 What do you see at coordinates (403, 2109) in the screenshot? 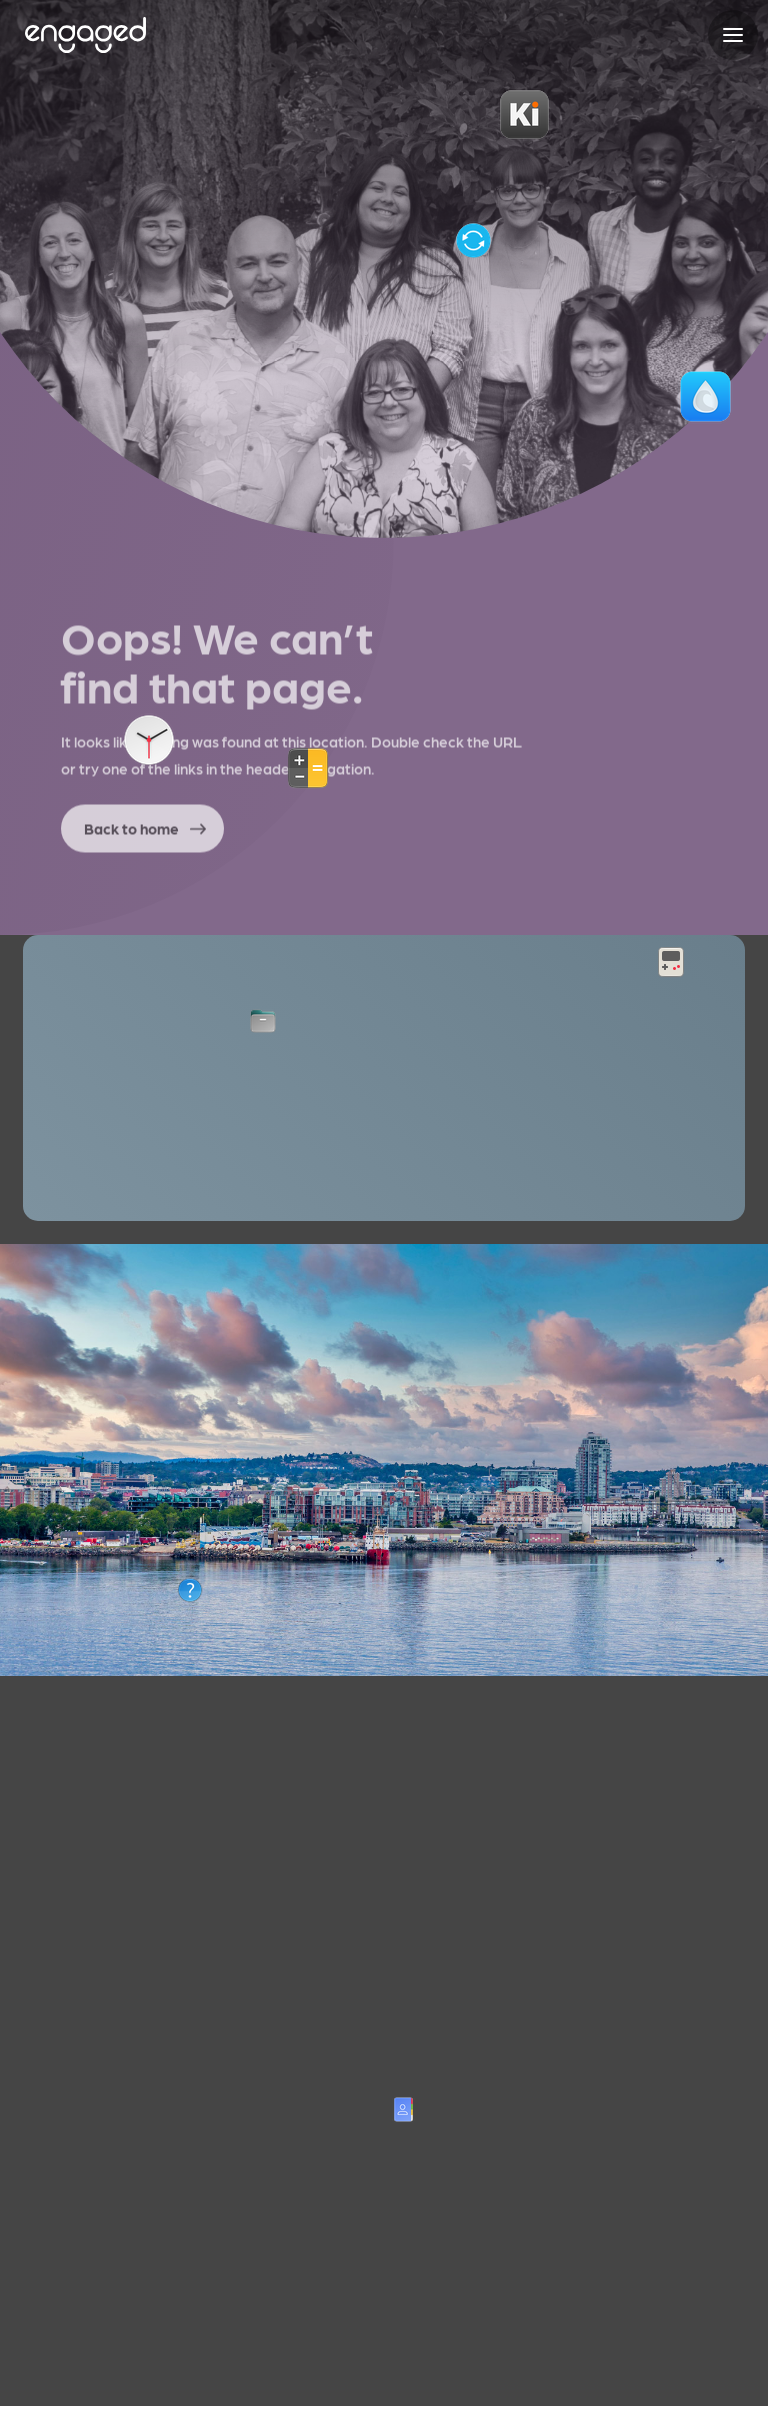
I see `open the contacts or address book app` at bounding box center [403, 2109].